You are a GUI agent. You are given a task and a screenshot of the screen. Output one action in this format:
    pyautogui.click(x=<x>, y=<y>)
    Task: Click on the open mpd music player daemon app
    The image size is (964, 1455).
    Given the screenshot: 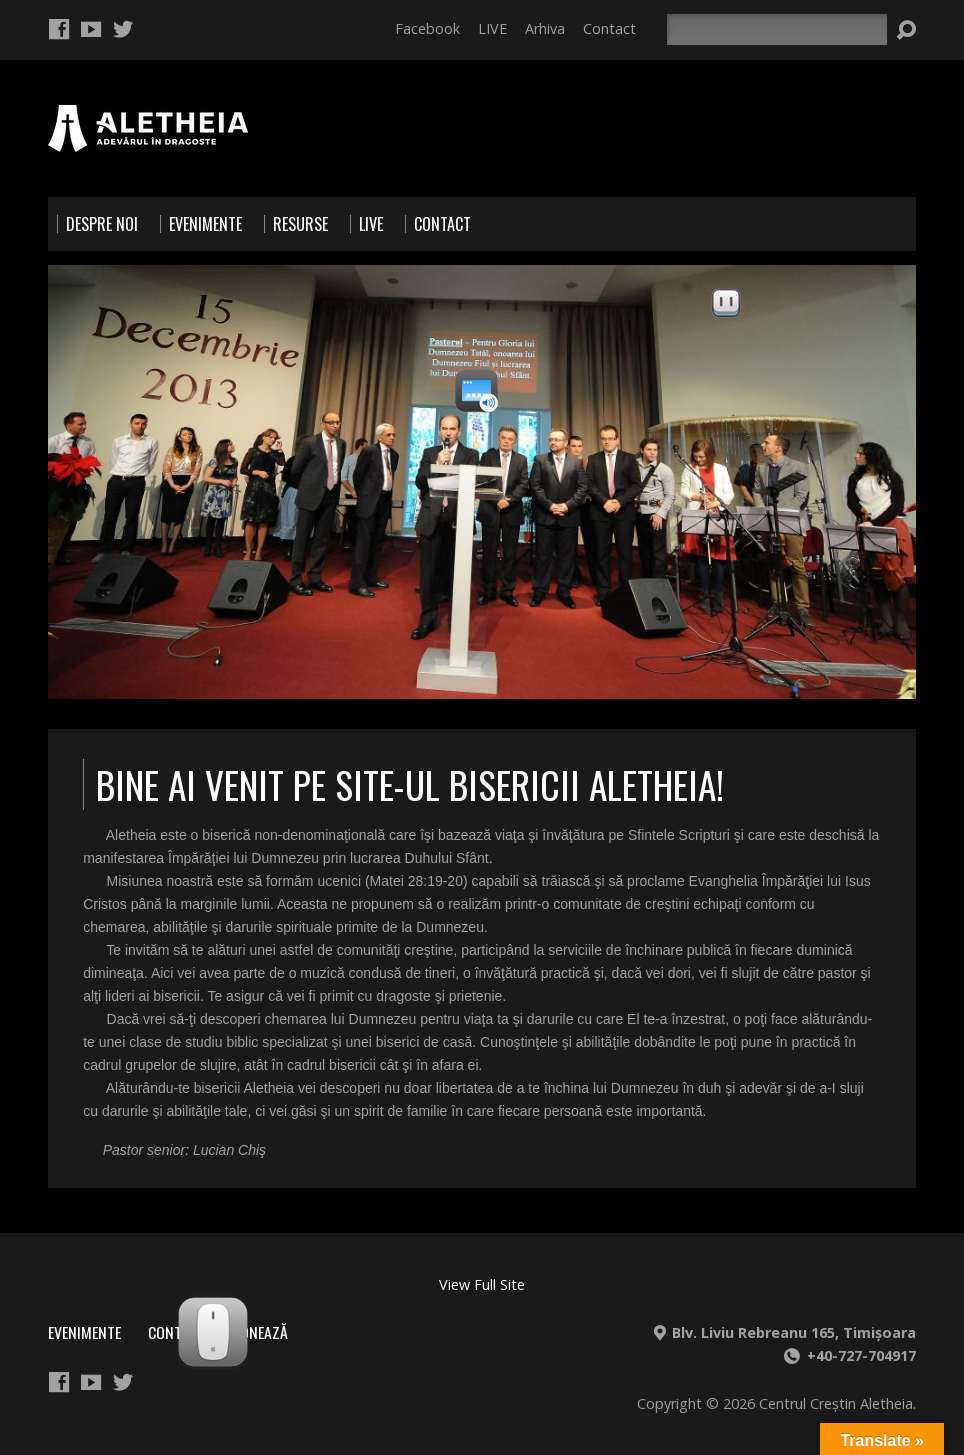 What is the action you would take?
    pyautogui.click(x=476, y=390)
    